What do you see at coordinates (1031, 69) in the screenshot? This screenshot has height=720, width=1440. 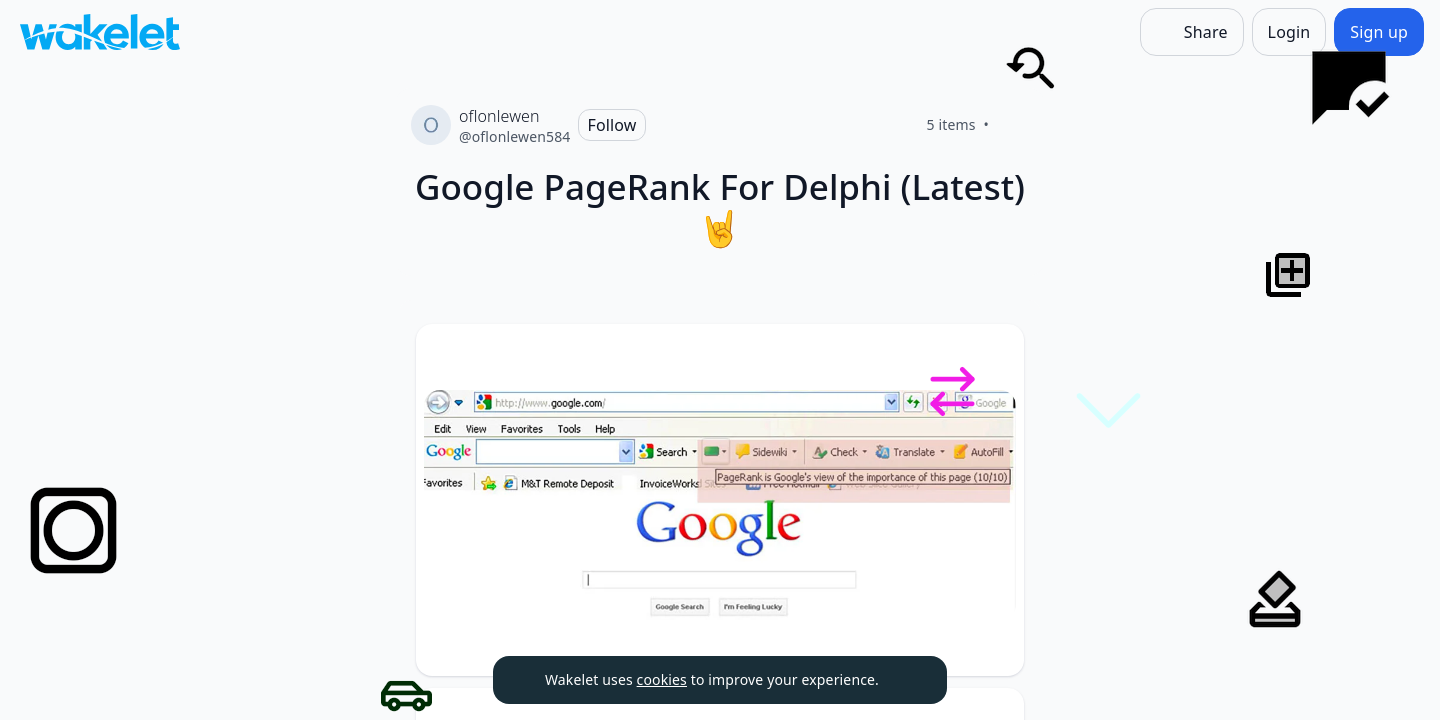 I see `redo or retry a search` at bounding box center [1031, 69].